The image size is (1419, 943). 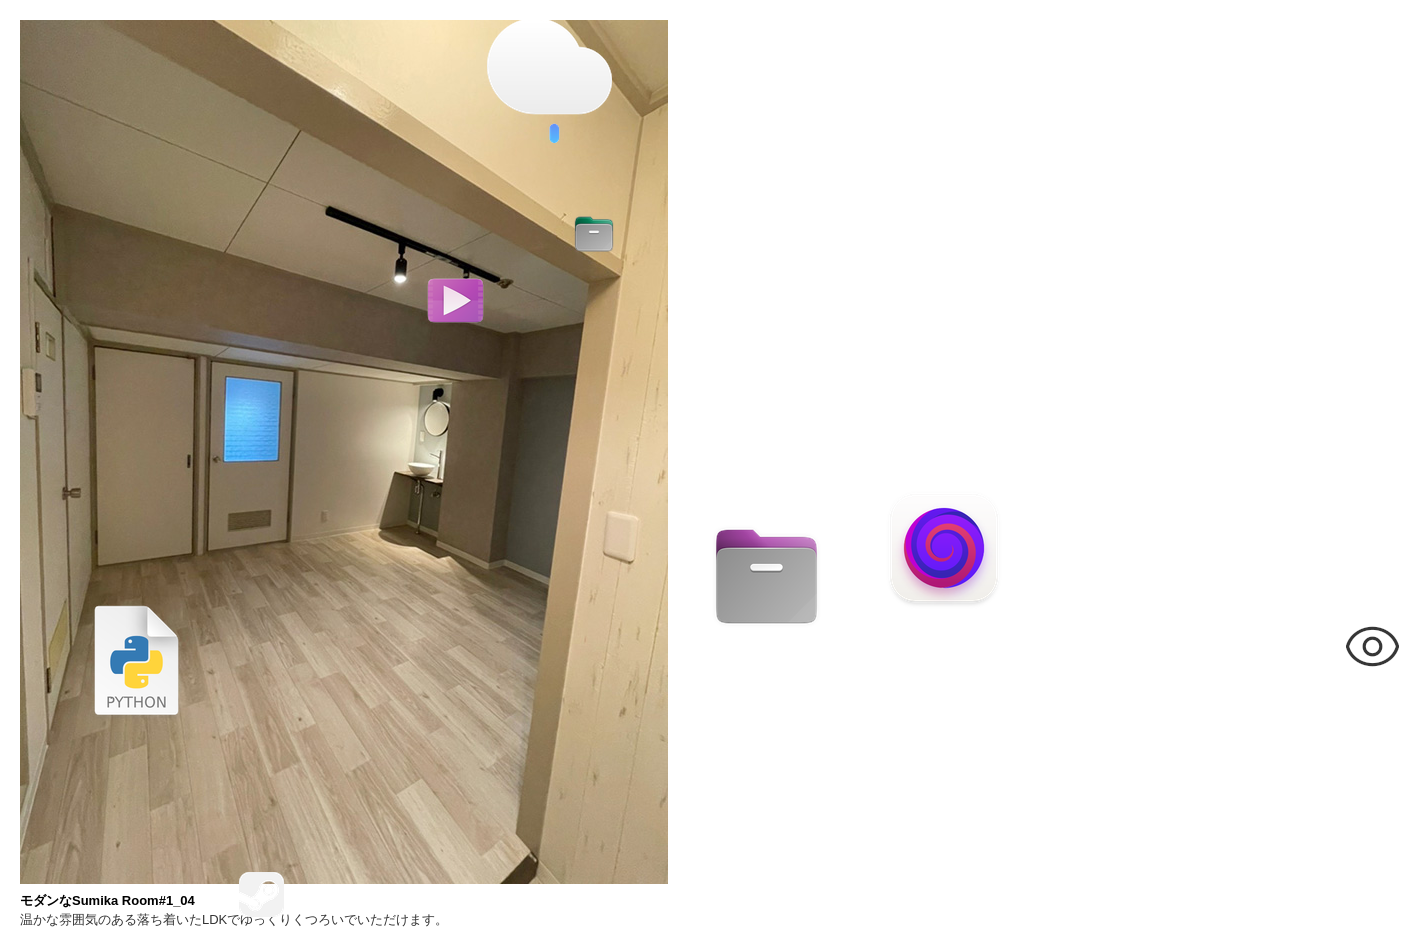 What do you see at coordinates (1372, 646) in the screenshot?
I see `access visibility or display settings` at bounding box center [1372, 646].